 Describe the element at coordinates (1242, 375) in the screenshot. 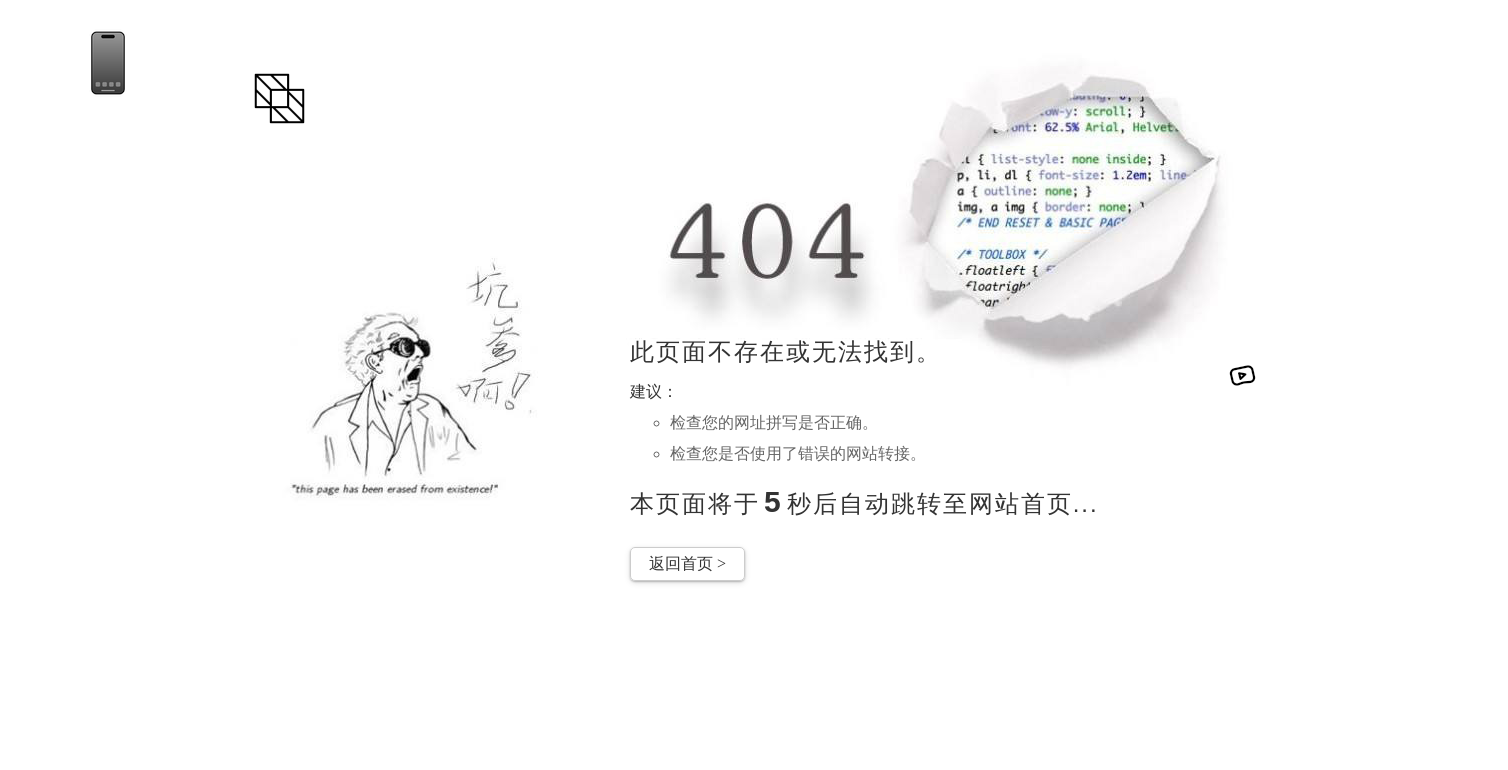

I see `open YouTube Kids app` at that location.